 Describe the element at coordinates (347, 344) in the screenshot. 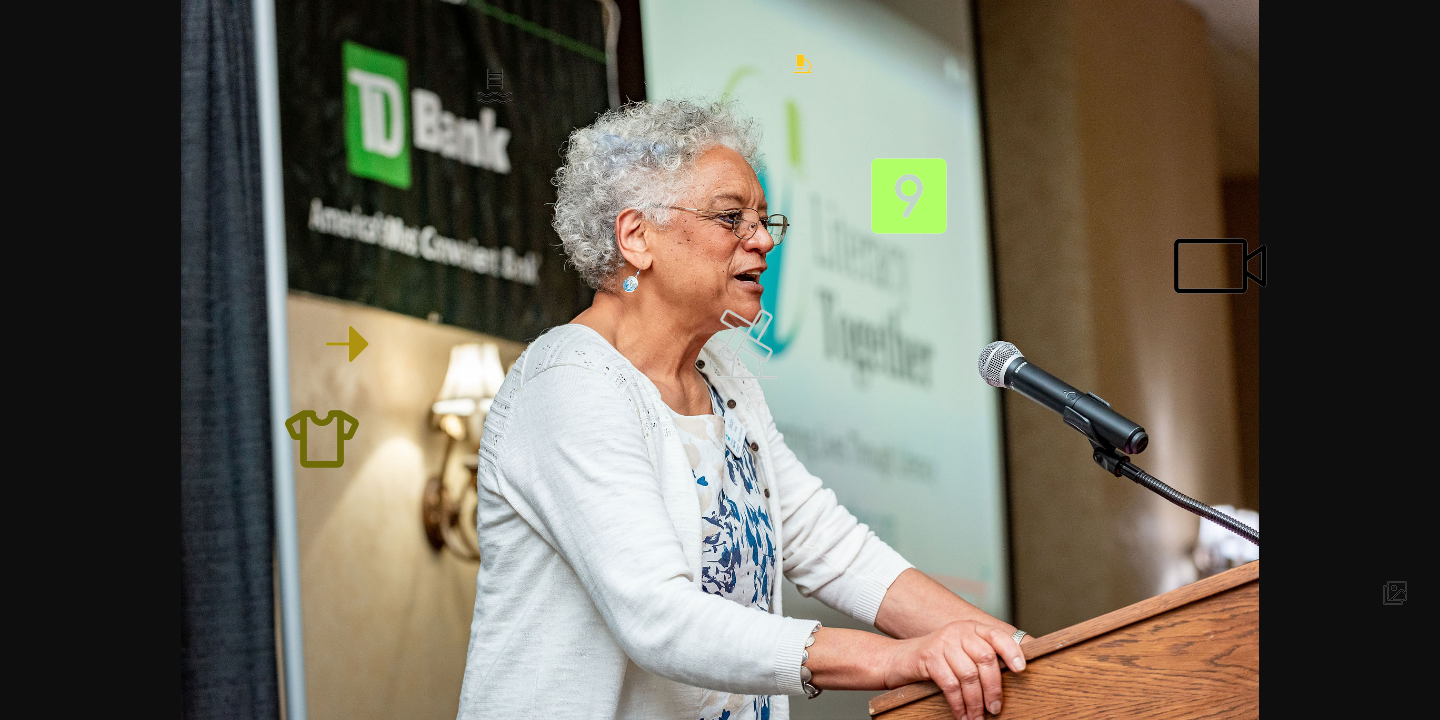

I see `navigate to the next item or screen` at that location.